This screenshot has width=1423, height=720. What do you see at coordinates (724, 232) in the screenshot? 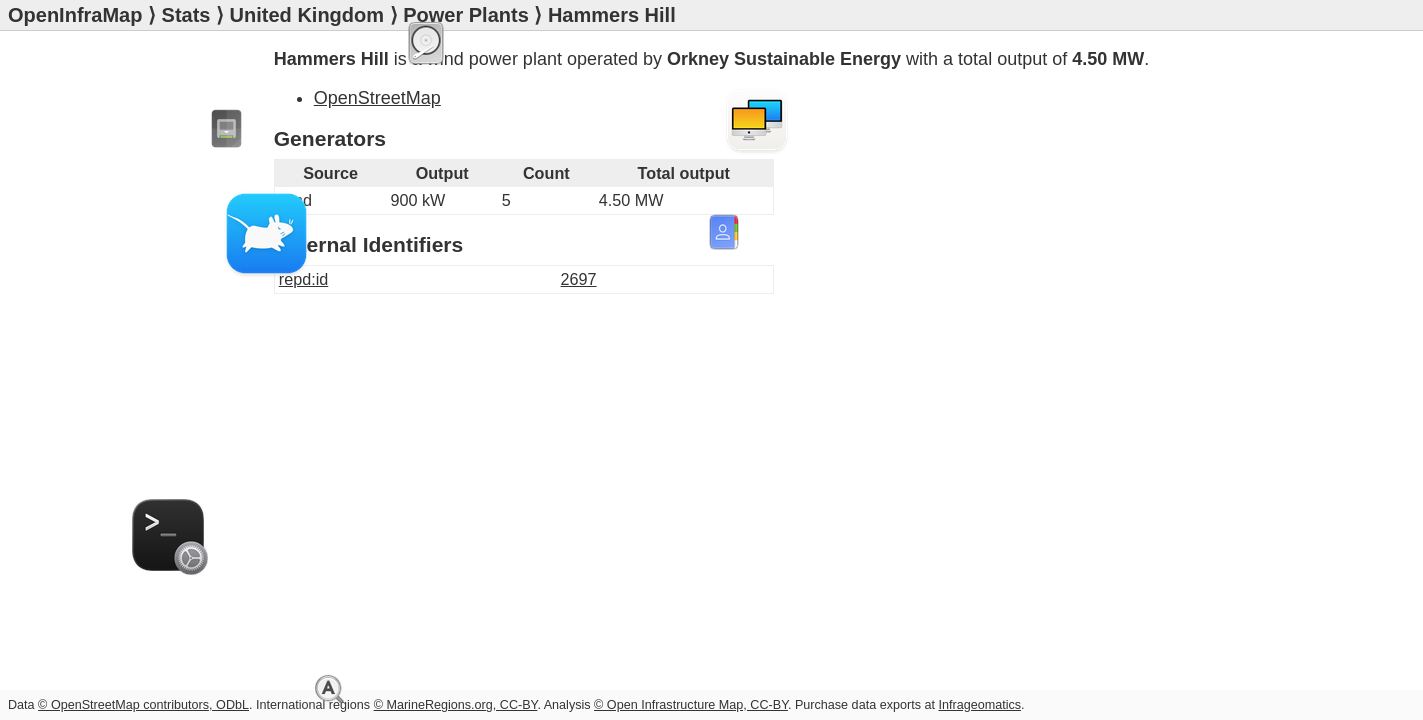
I see `open the contacts app` at bounding box center [724, 232].